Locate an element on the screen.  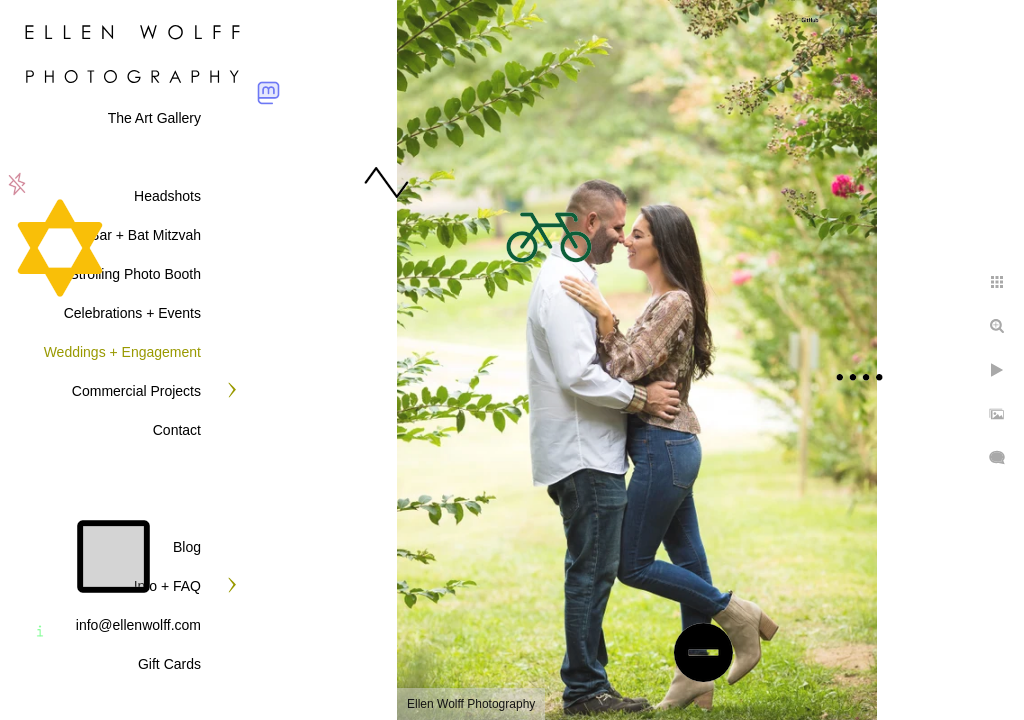
open mastodon app is located at coordinates (268, 92).